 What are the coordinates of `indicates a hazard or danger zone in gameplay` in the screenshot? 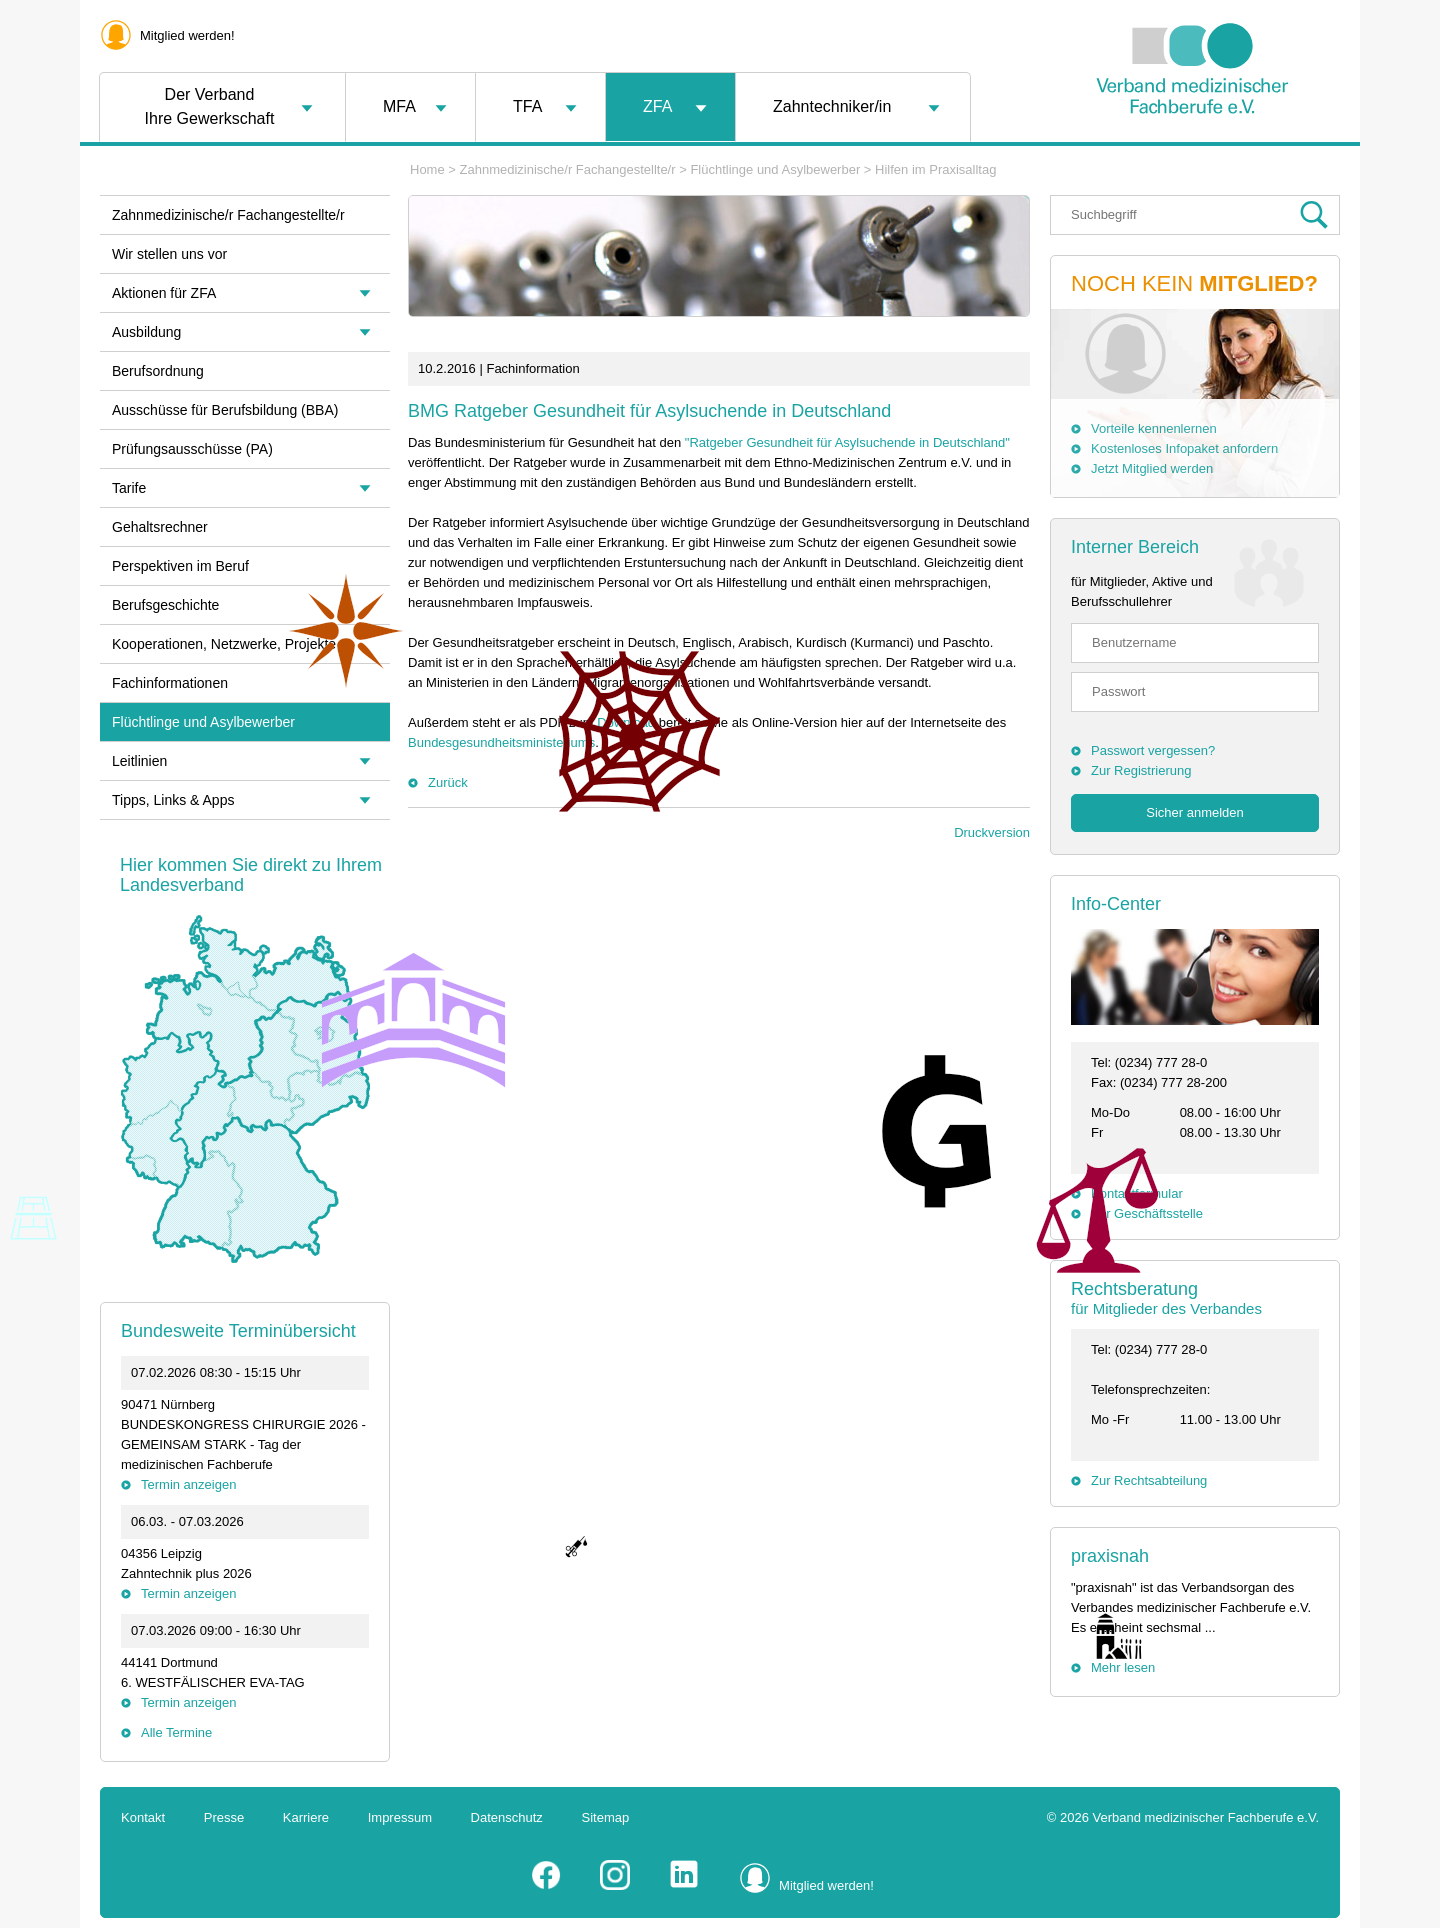 It's located at (346, 631).